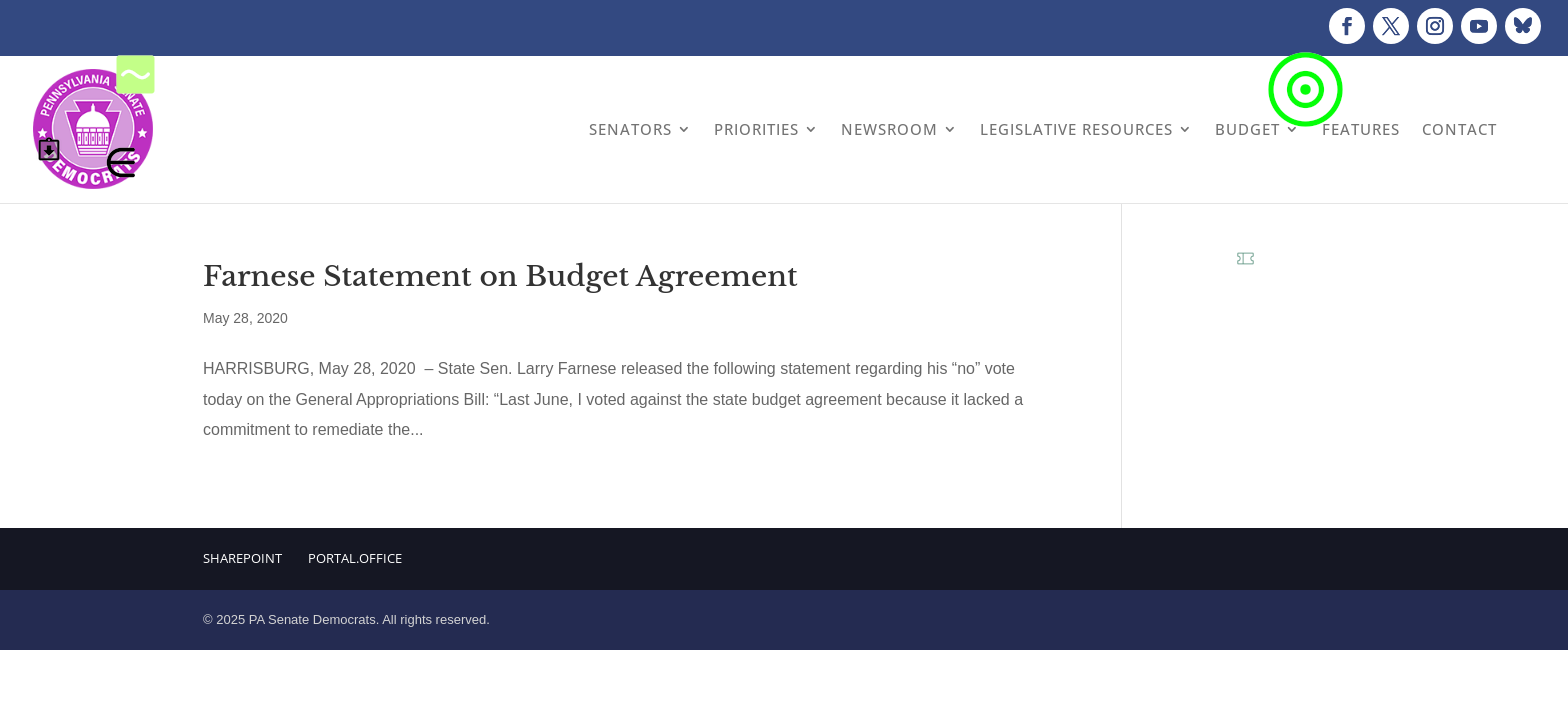  I want to click on download or receive an assignment, so click(49, 150).